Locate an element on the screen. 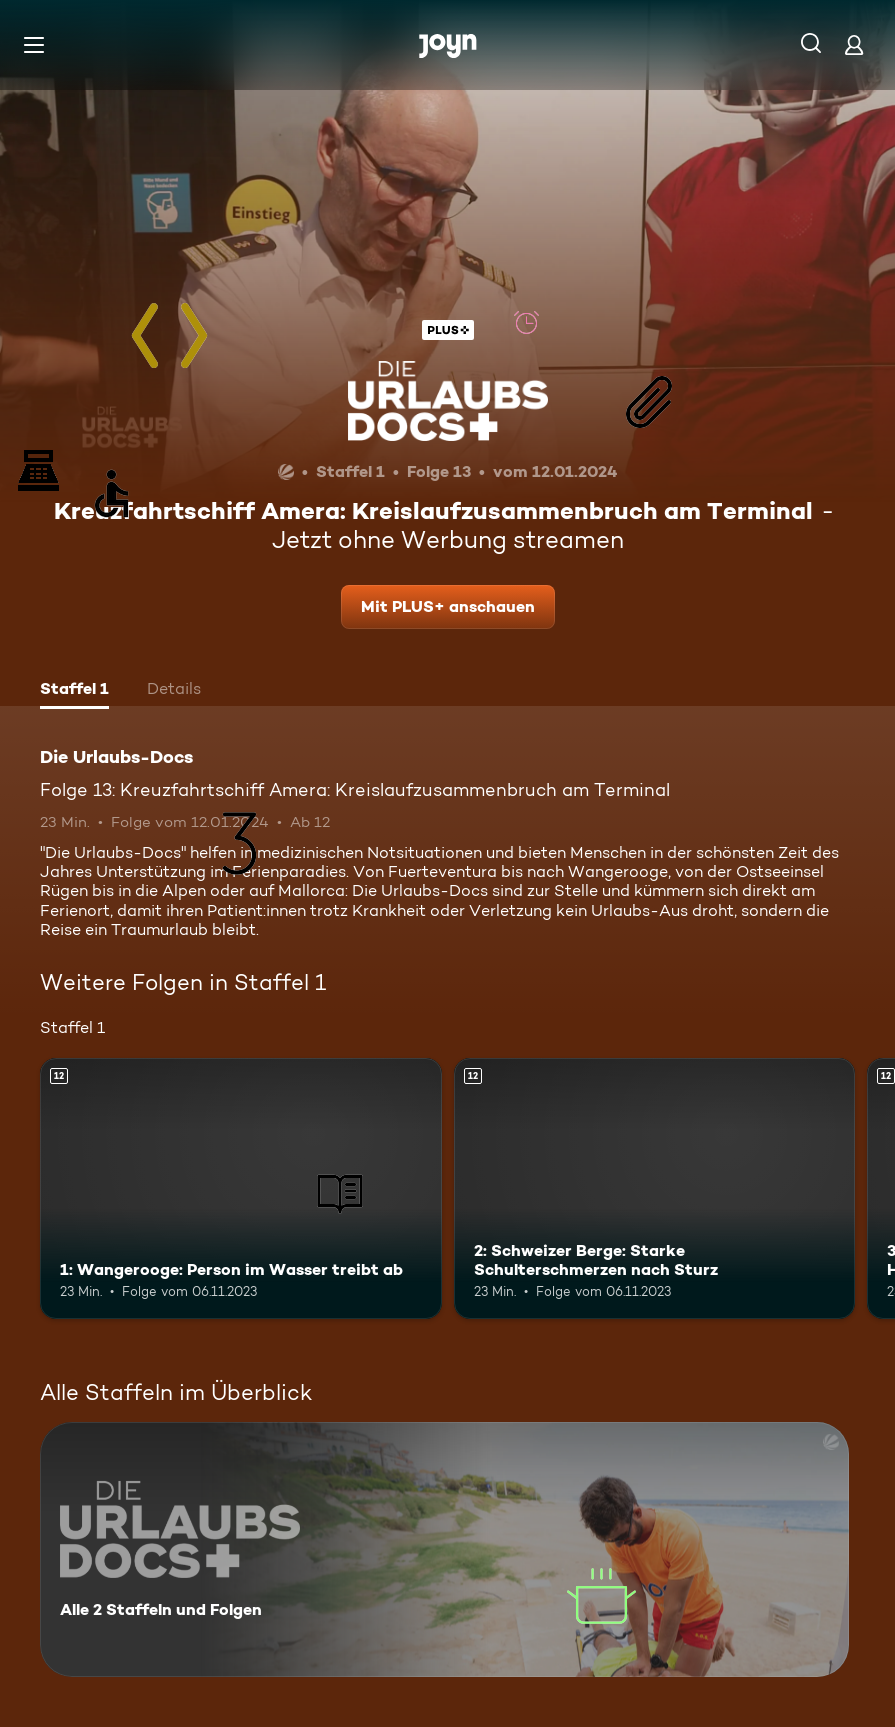 The width and height of the screenshot is (895, 1727). indicates step three in a multi-step process is located at coordinates (239, 843).